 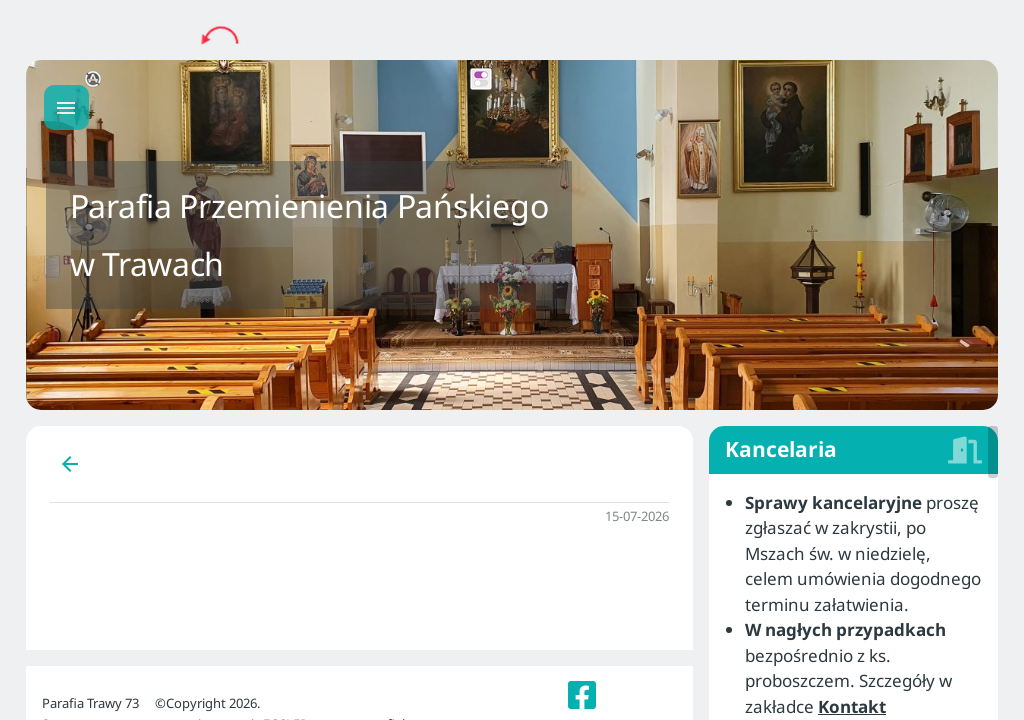 I want to click on open desktop preferences or settings, so click(x=481, y=79).